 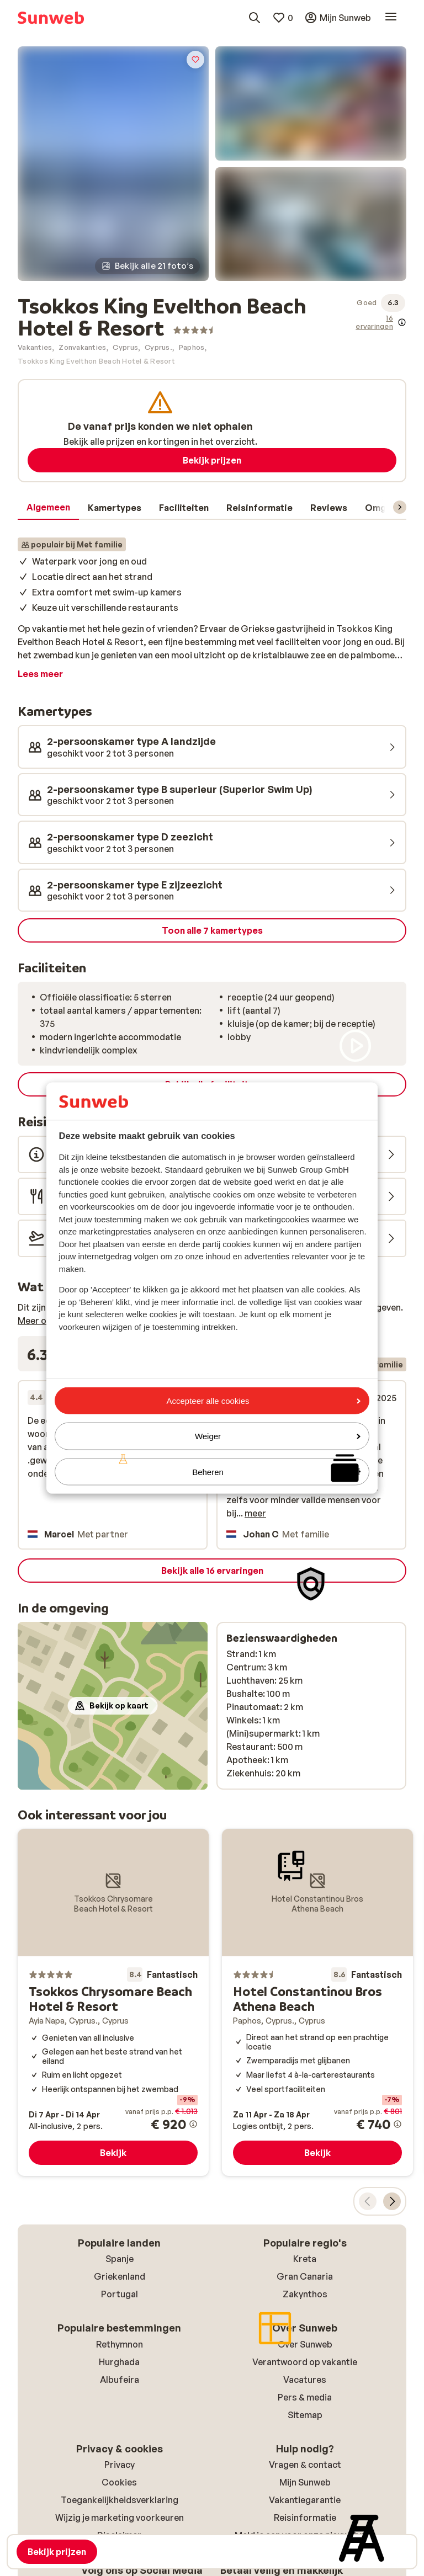 What do you see at coordinates (290, 1865) in the screenshot?
I see `clone a repository` at bounding box center [290, 1865].